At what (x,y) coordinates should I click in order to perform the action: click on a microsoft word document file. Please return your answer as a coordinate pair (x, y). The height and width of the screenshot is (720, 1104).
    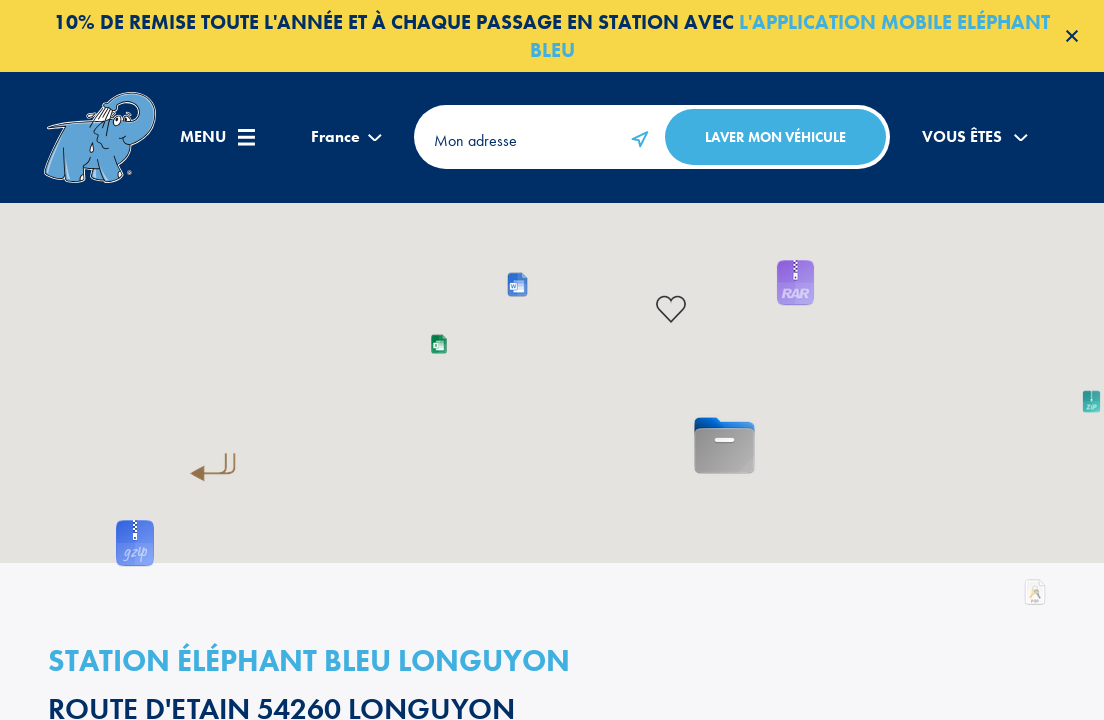
    Looking at the image, I should click on (517, 284).